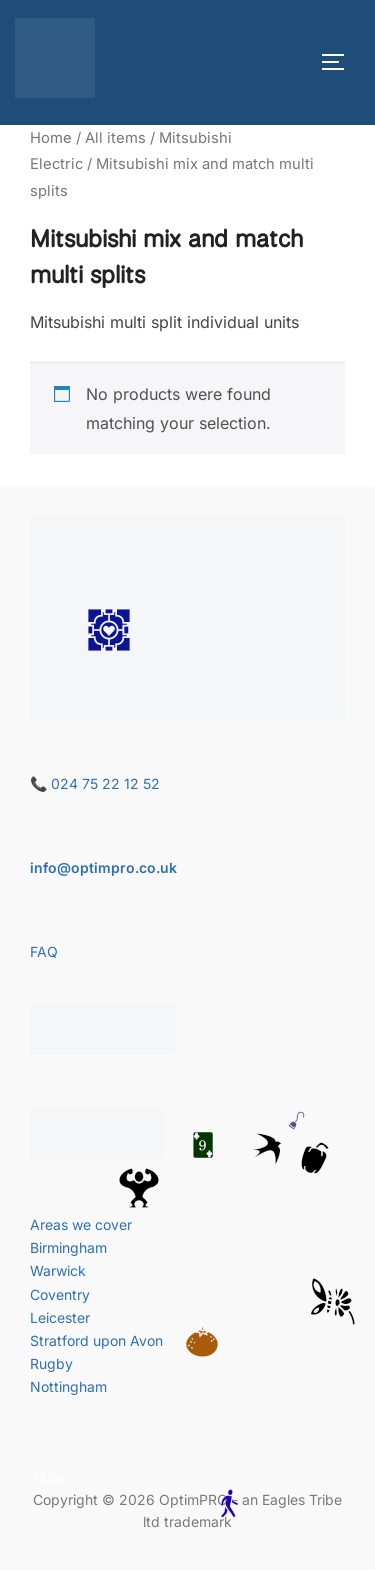 The height and width of the screenshot is (1570, 375). What do you see at coordinates (202, 1342) in the screenshot?
I see `select tangerine or citrus fruit item` at bounding box center [202, 1342].